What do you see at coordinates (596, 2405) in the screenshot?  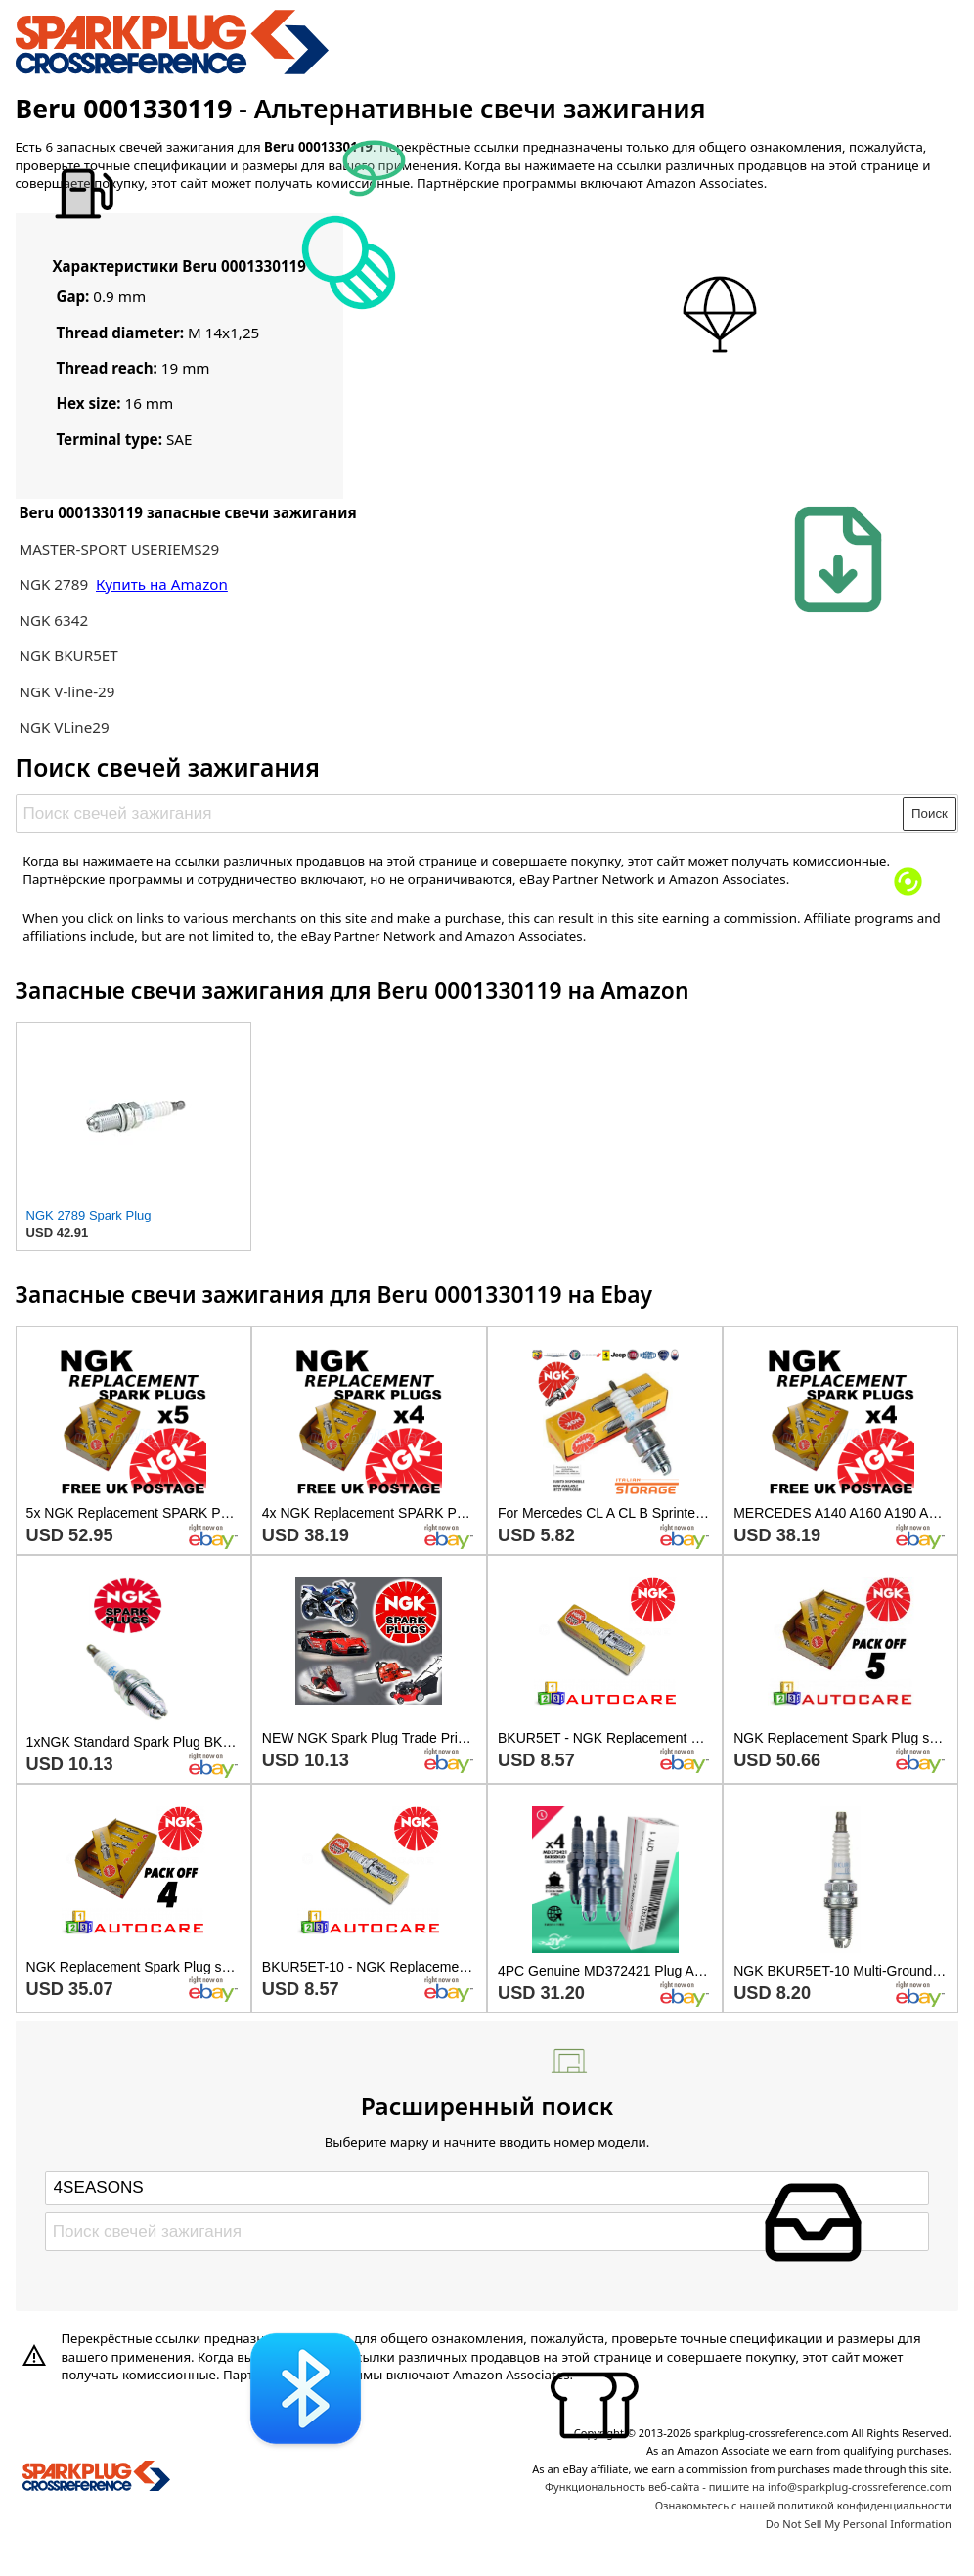 I see `browse bakery or bread products` at bounding box center [596, 2405].